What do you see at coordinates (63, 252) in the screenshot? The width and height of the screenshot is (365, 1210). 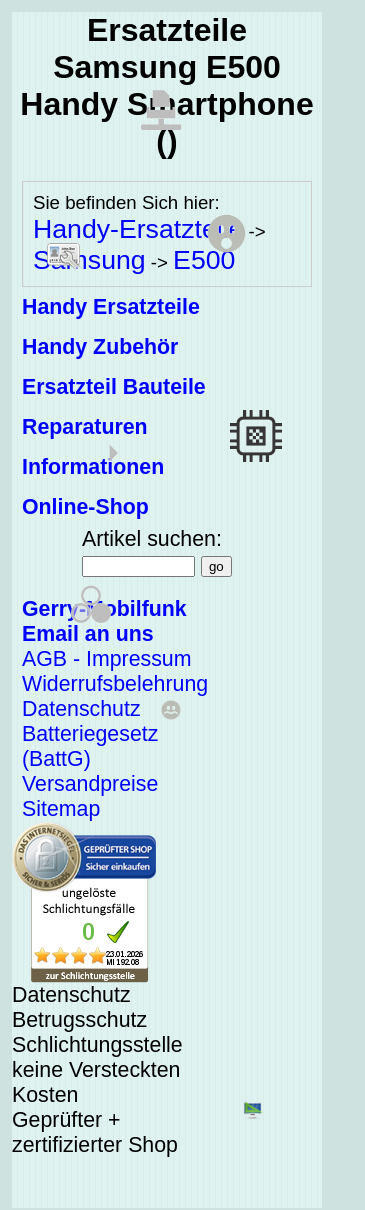 I see `access user account settings` at bounding box center [63, 252].